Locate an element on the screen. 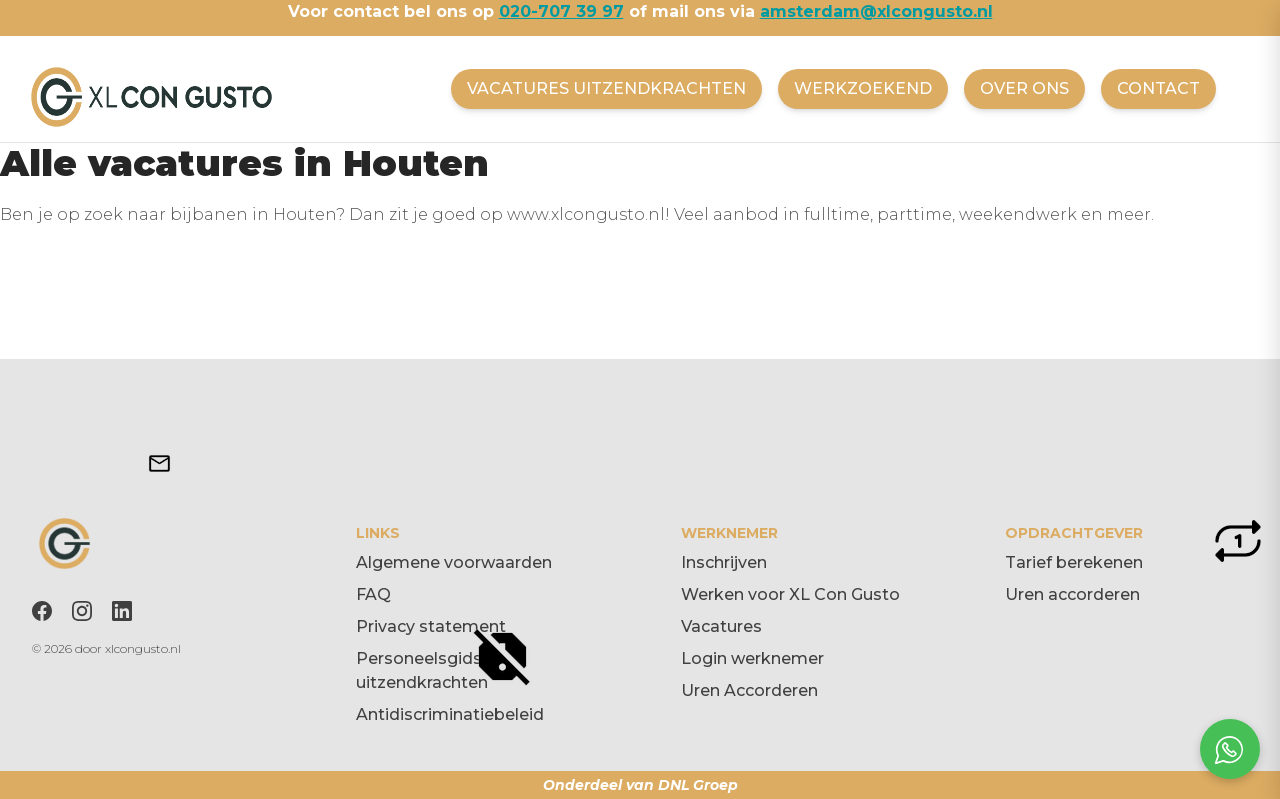 The height and width of the screenshot is (799, 1280). disable content reporting is located at coordinates (502, 656).